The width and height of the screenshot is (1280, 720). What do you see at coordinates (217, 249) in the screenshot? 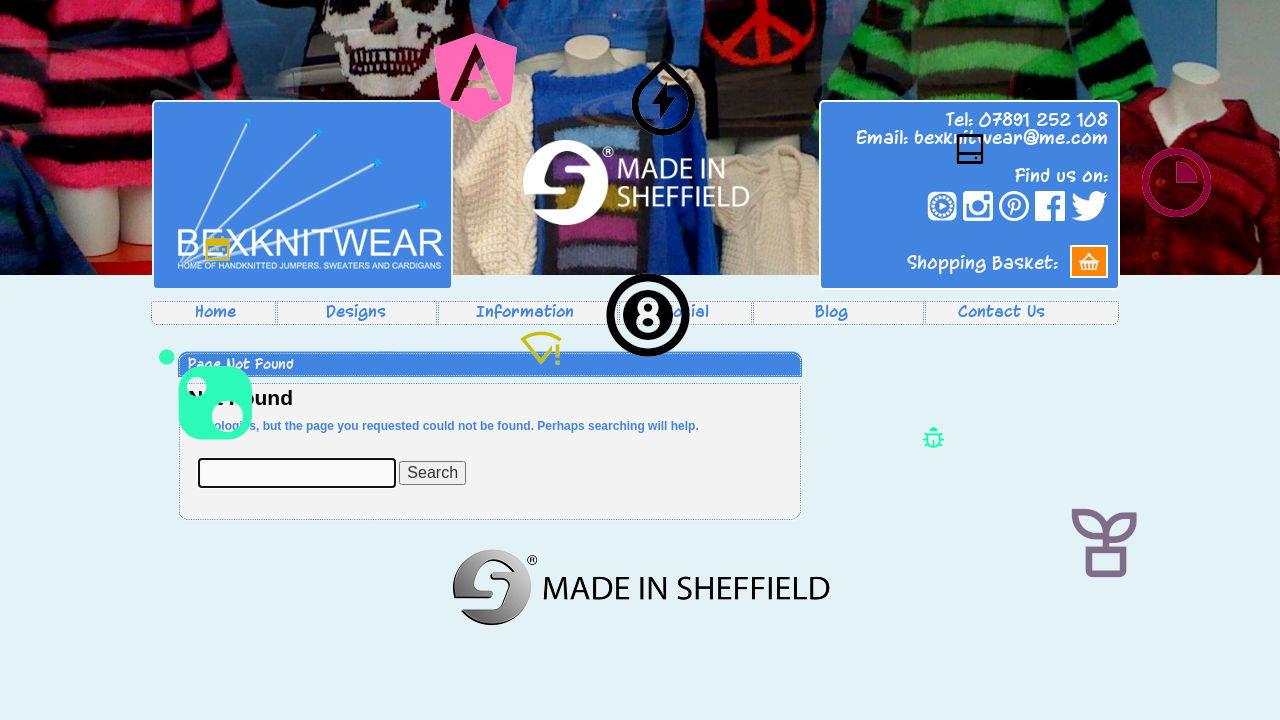
I see `view calendar or scheduled events` at bounding box center [217, 249].